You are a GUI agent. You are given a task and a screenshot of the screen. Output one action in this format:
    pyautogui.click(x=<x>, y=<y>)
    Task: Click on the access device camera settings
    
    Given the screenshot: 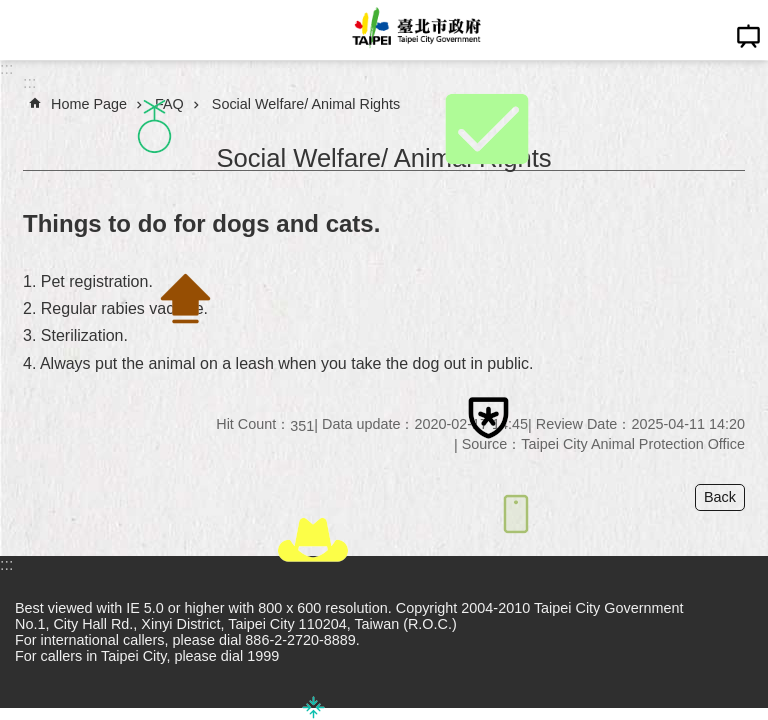 What is the action you would take?
    pyautogui.click(x=516, y=514)
    